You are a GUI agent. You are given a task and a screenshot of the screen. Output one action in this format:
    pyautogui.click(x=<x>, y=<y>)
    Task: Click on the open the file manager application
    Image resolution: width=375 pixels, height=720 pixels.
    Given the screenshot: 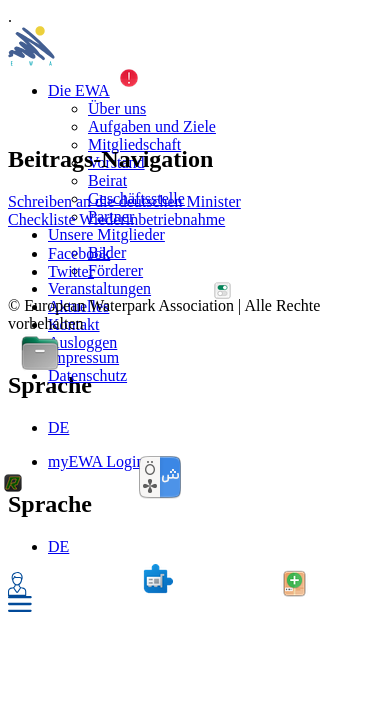 What is the action you would take?
    pyautogui.click(x=40, y=353)
    